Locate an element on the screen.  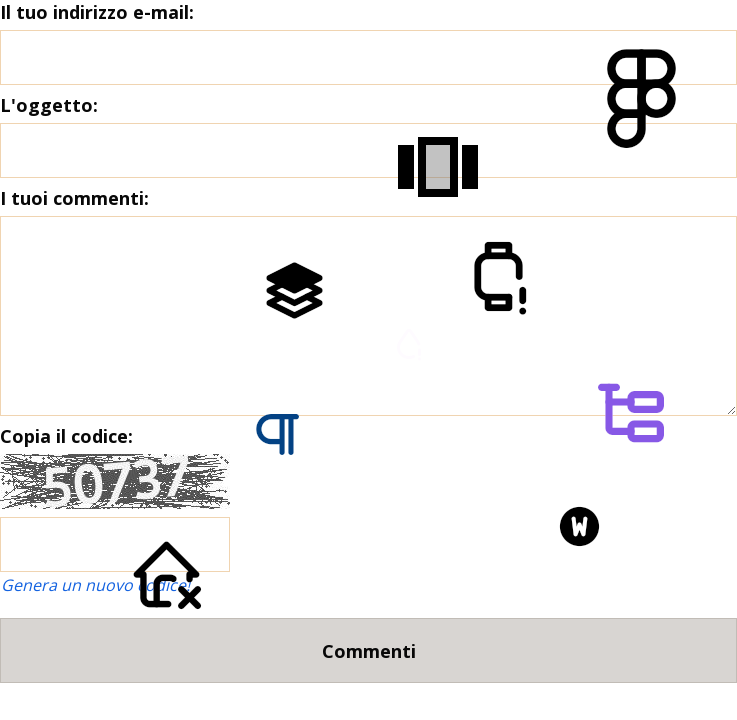
view subtasks within a project is located at coordinates (631, 413).